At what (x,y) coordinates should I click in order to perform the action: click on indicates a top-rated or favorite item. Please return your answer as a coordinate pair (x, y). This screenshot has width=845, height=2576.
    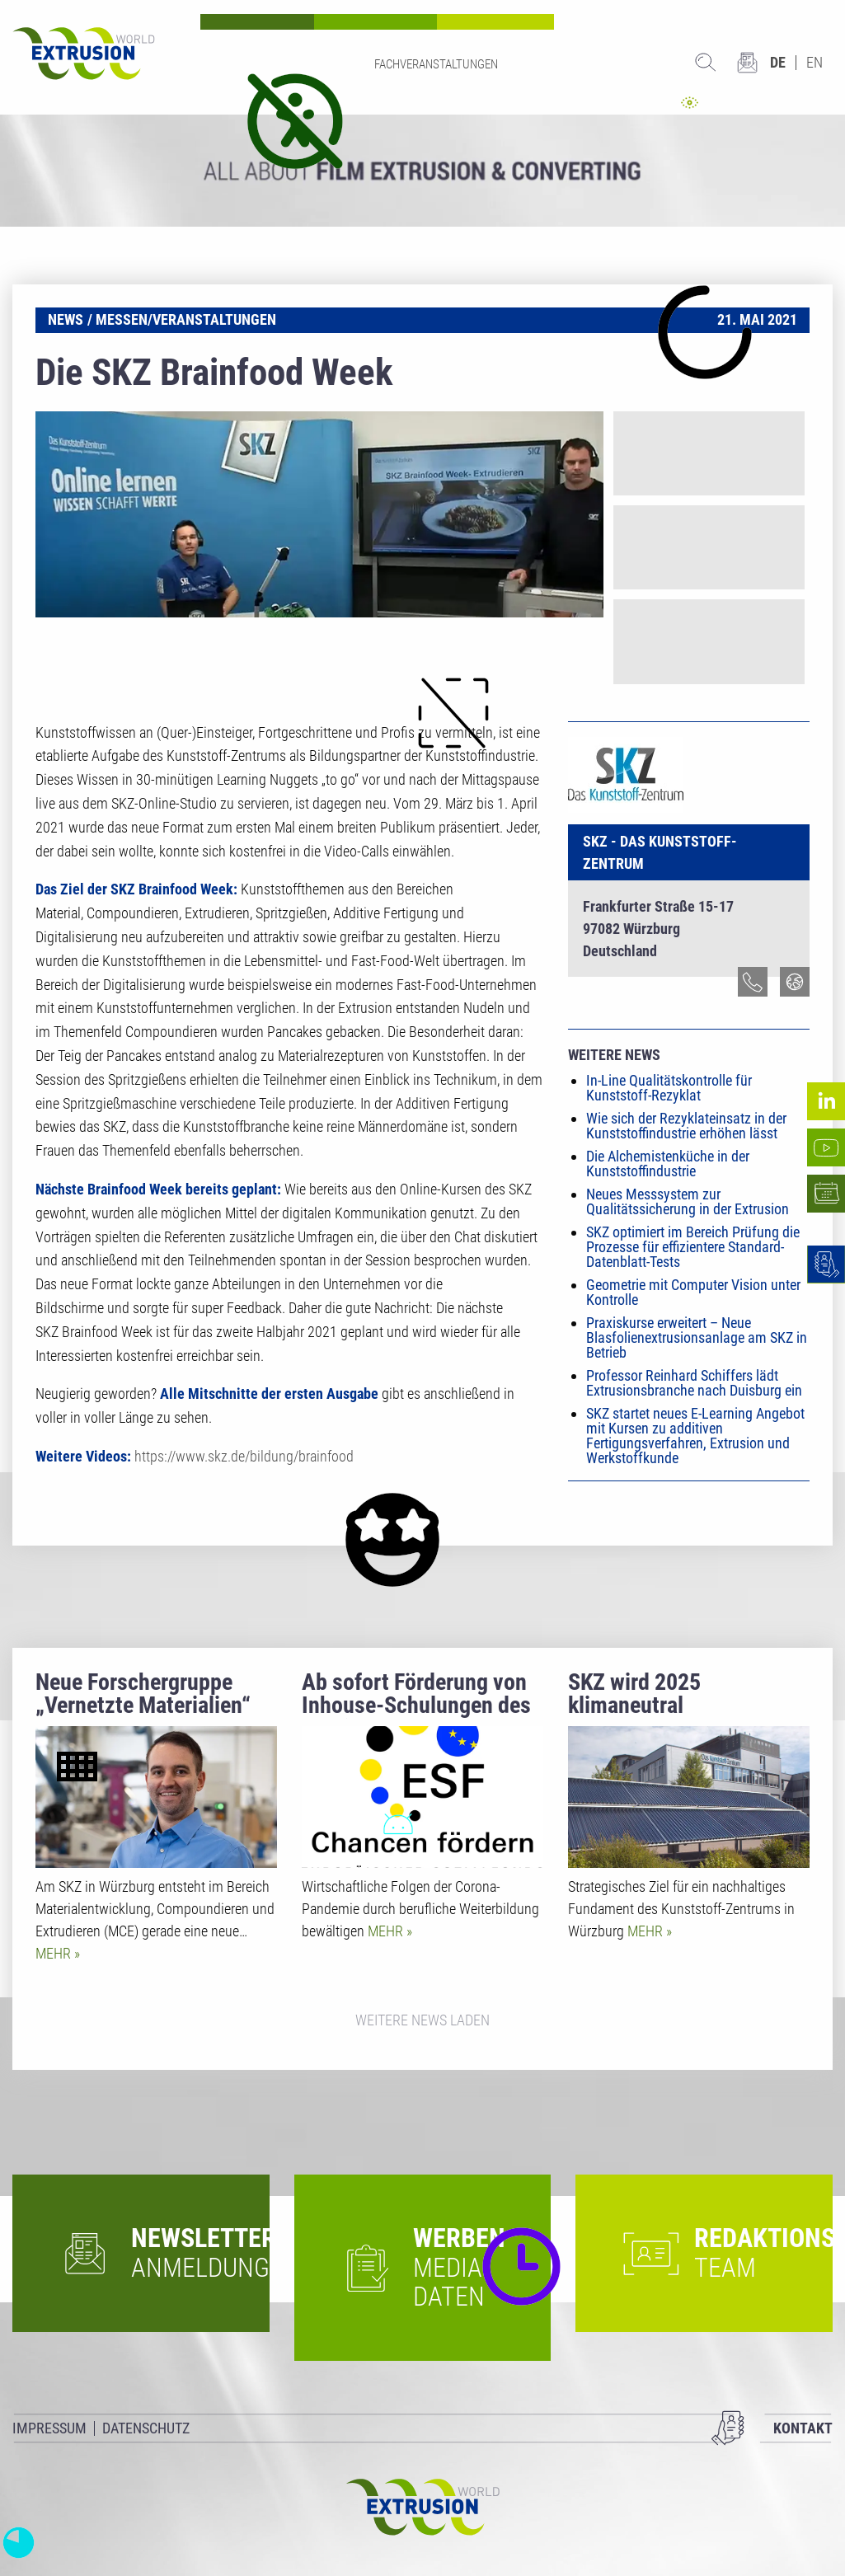
    Looking at the image, I should click on (392, 1540).